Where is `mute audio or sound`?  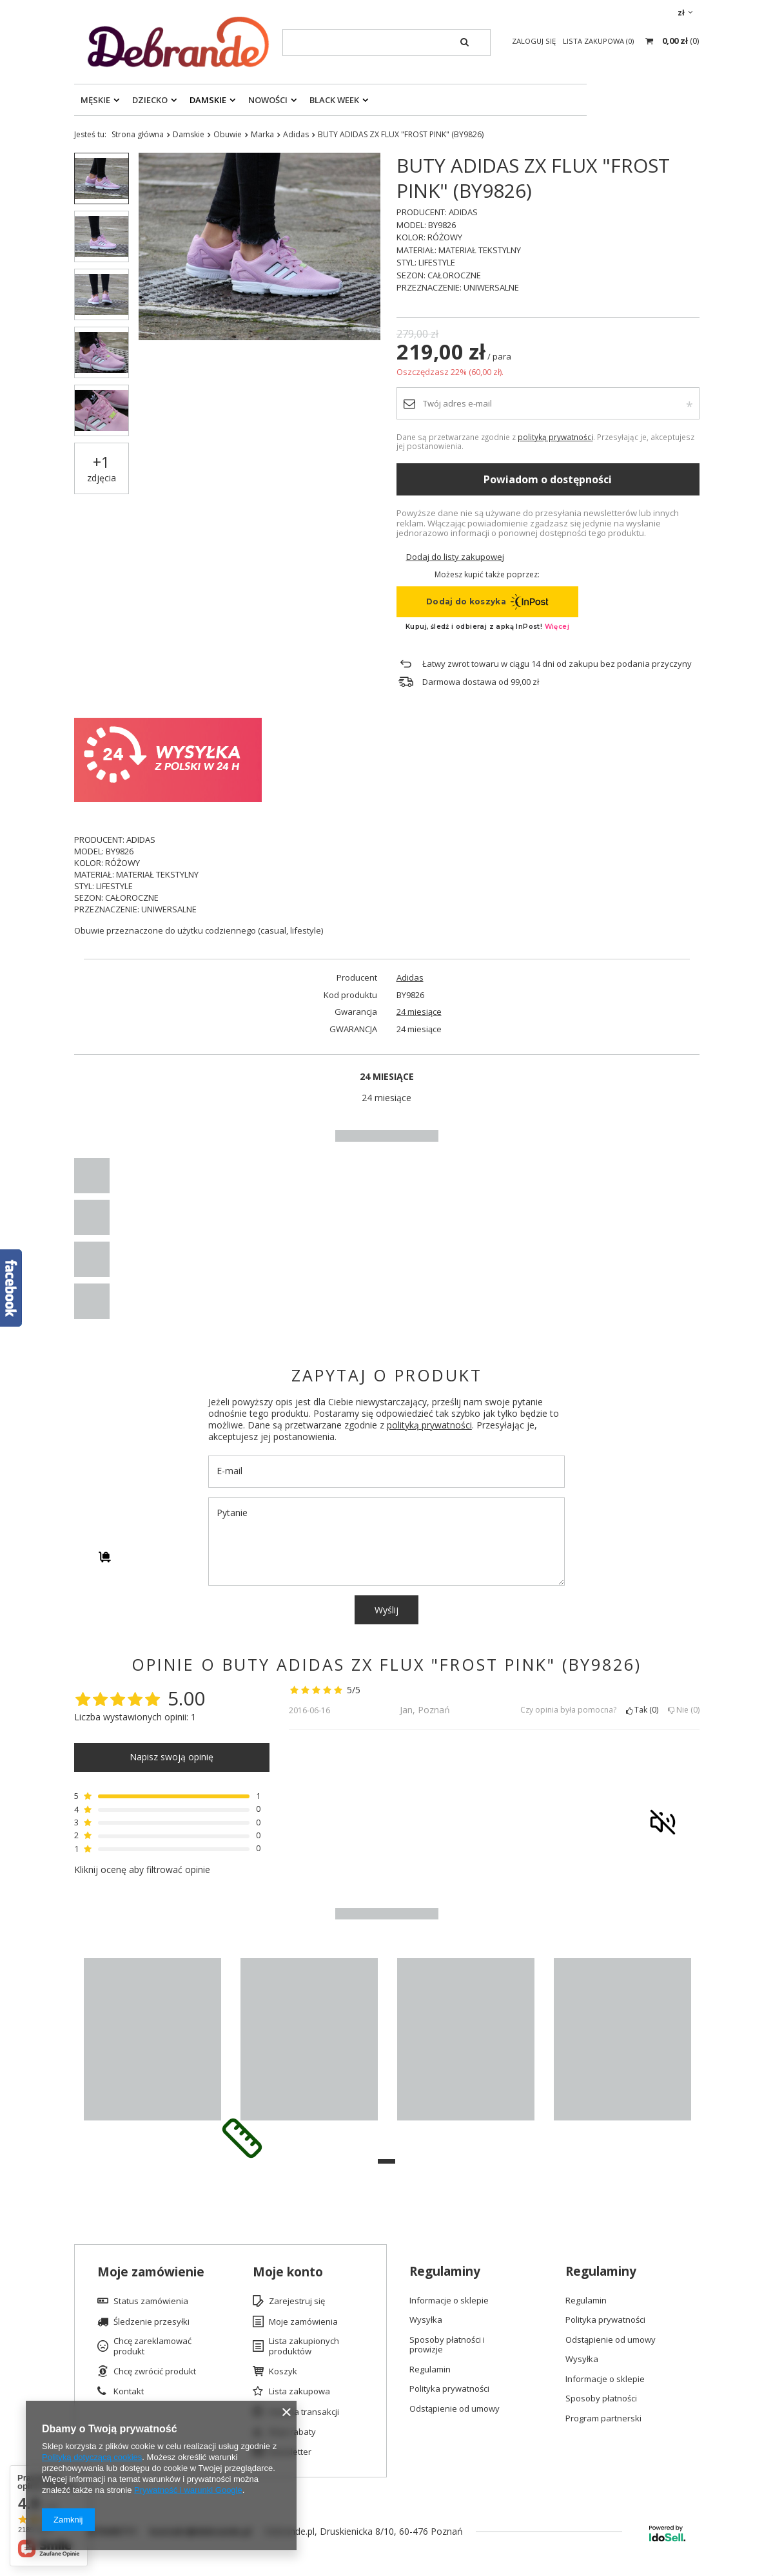 mute audio or sound is located at coordinates (663, 1822).